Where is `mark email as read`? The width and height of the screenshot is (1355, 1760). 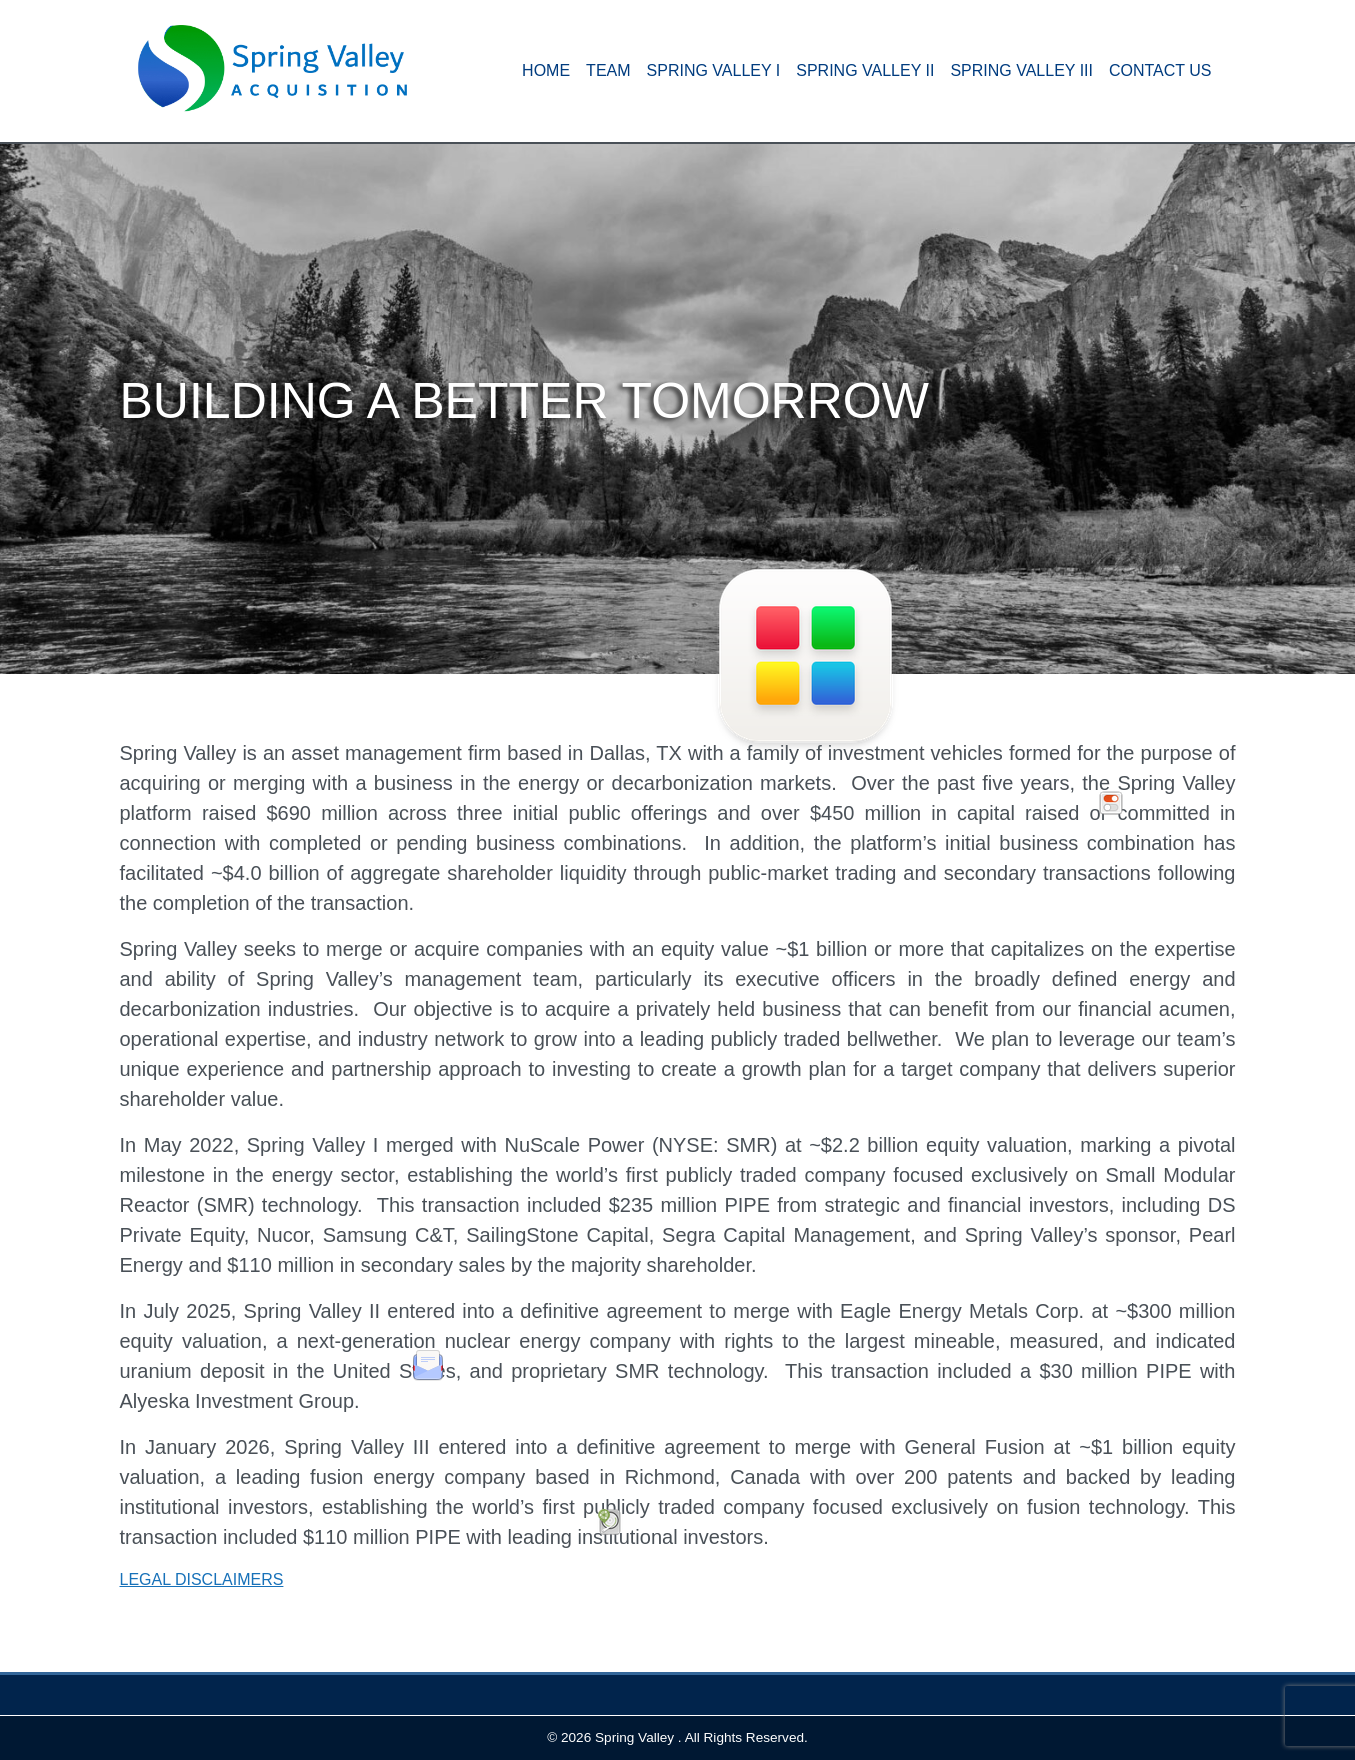 mark email as read is located at coordinates (428, 1366).